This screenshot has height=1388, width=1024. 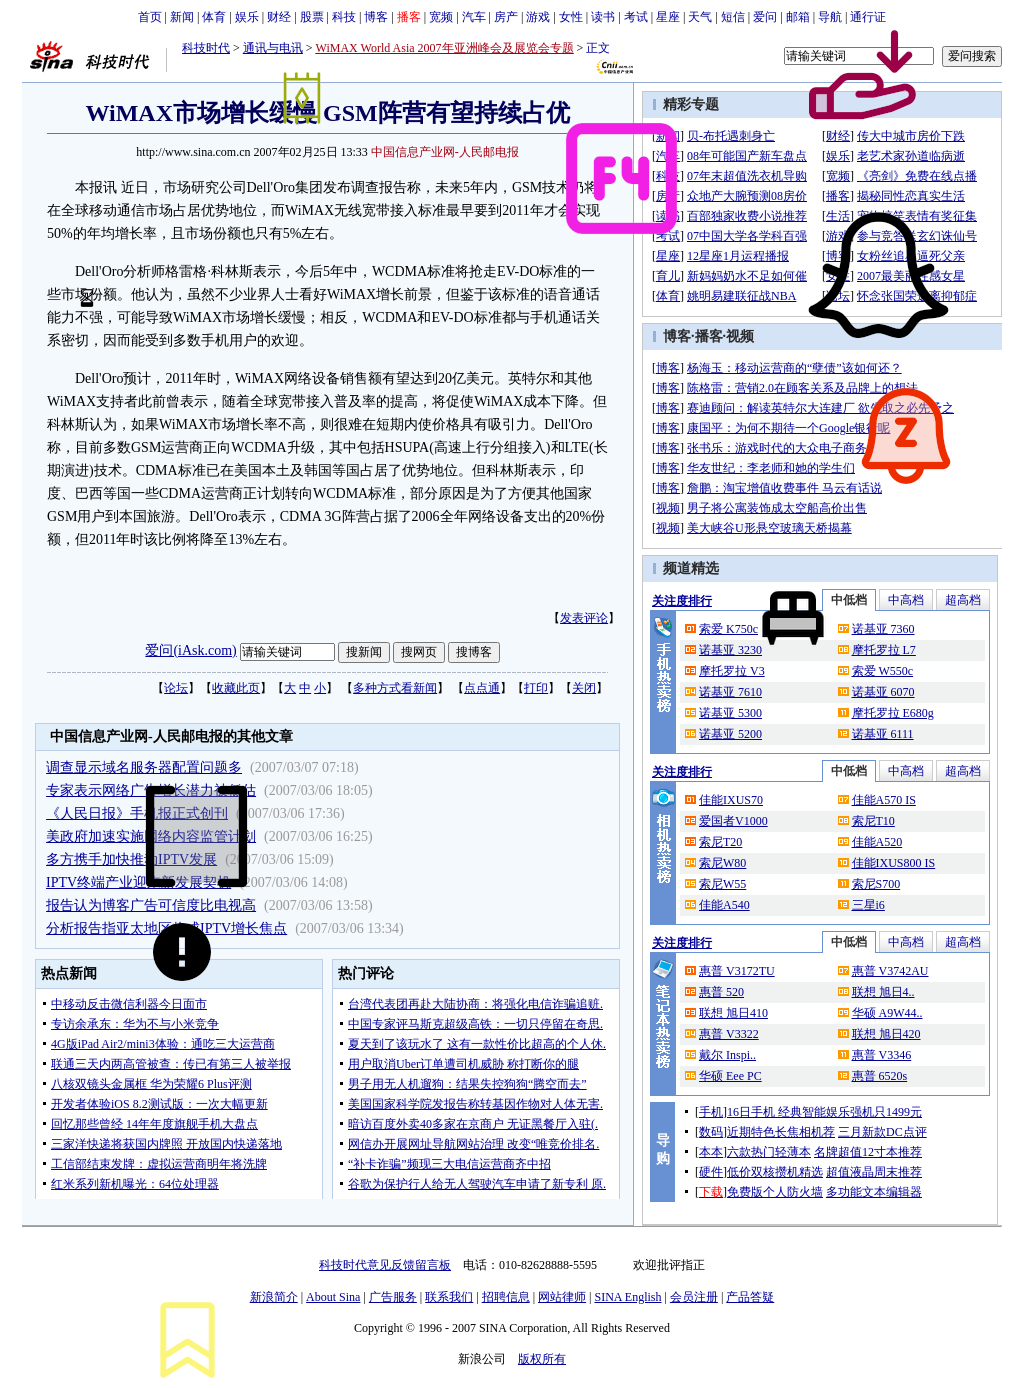 What do you see at coordinates (182, 952) in the screenshot?
I see `indicates an error or warning state` at bounding box center [182, 952].